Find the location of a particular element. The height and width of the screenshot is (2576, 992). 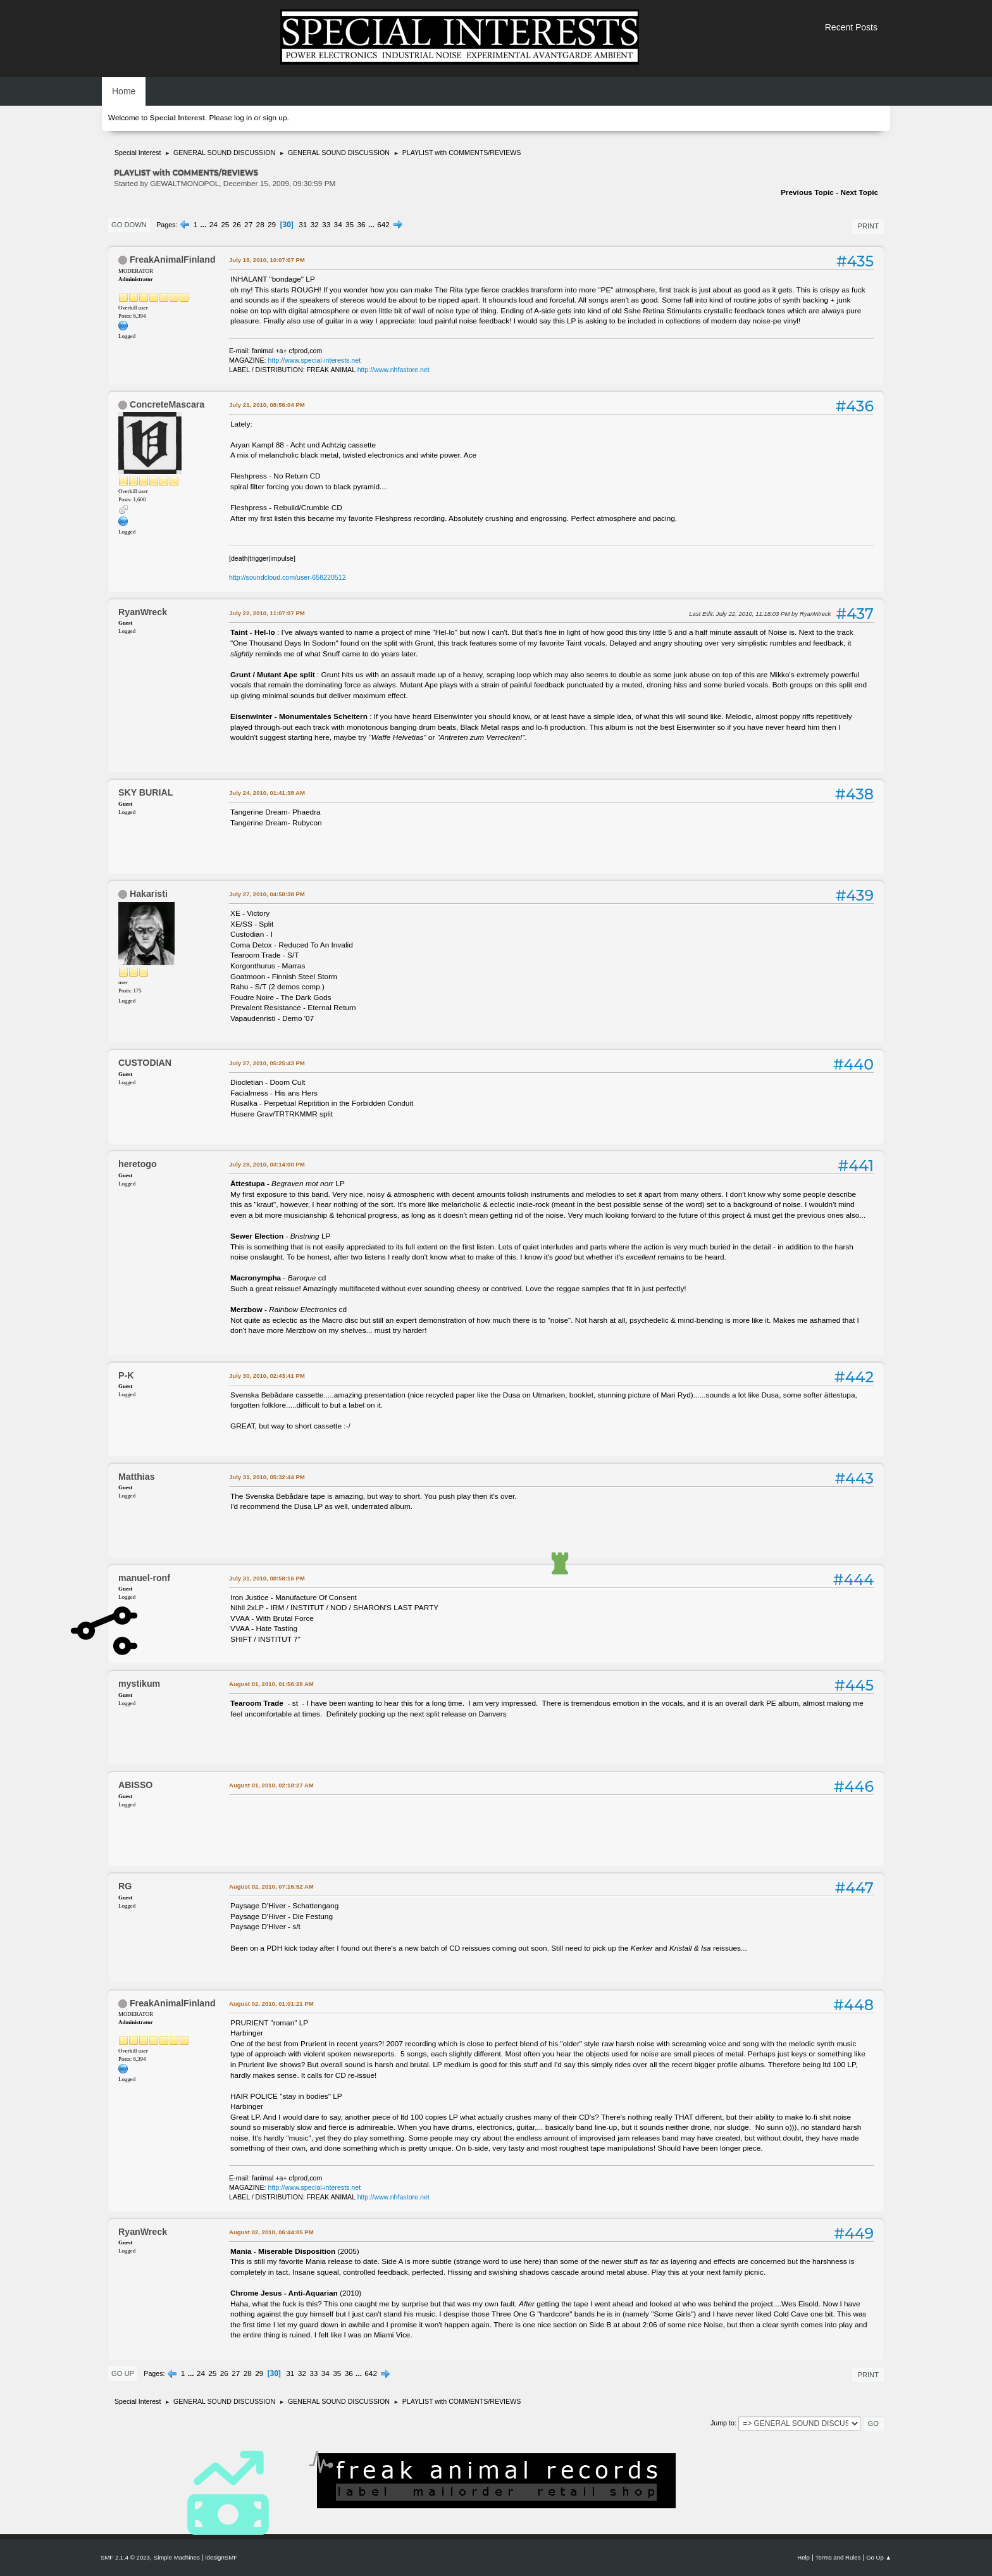

view financial growth or earnings trends is located at coordinates (228, 2494).